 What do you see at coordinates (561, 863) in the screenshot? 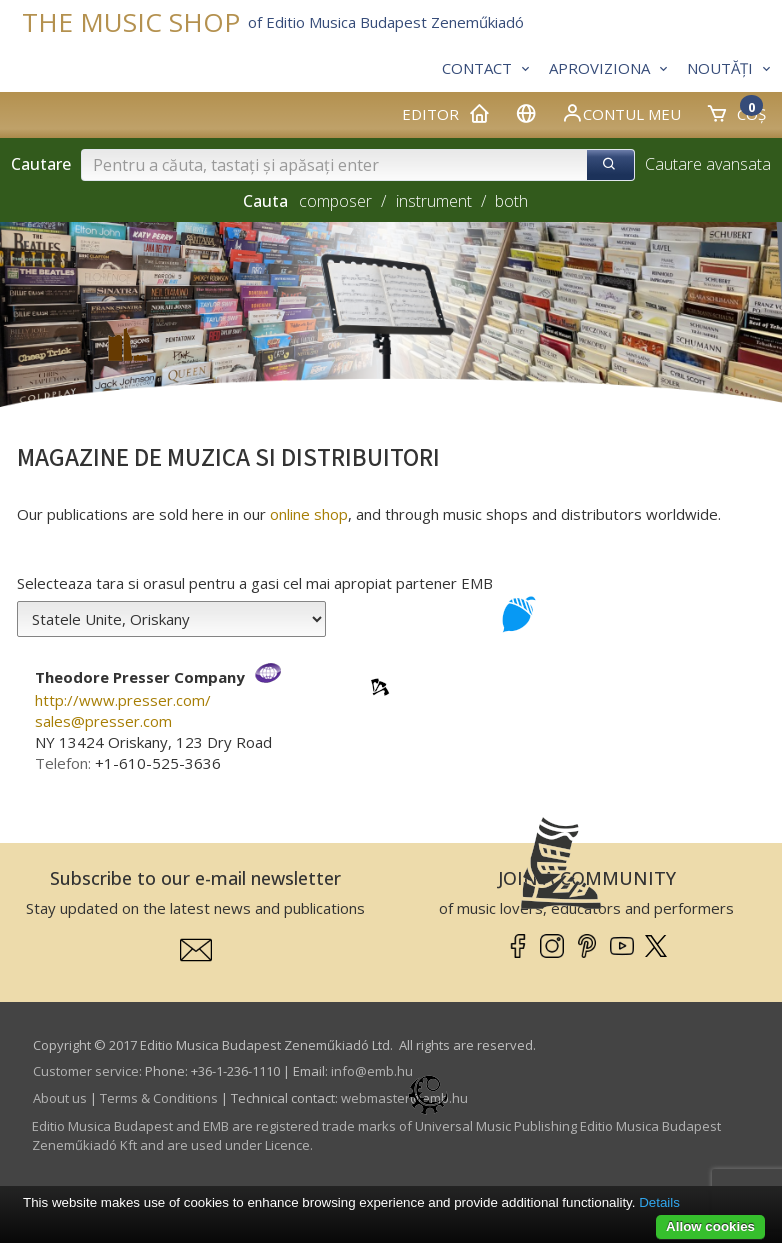
I see `browse ski equipment or gear` at bounding box center [561, 863].